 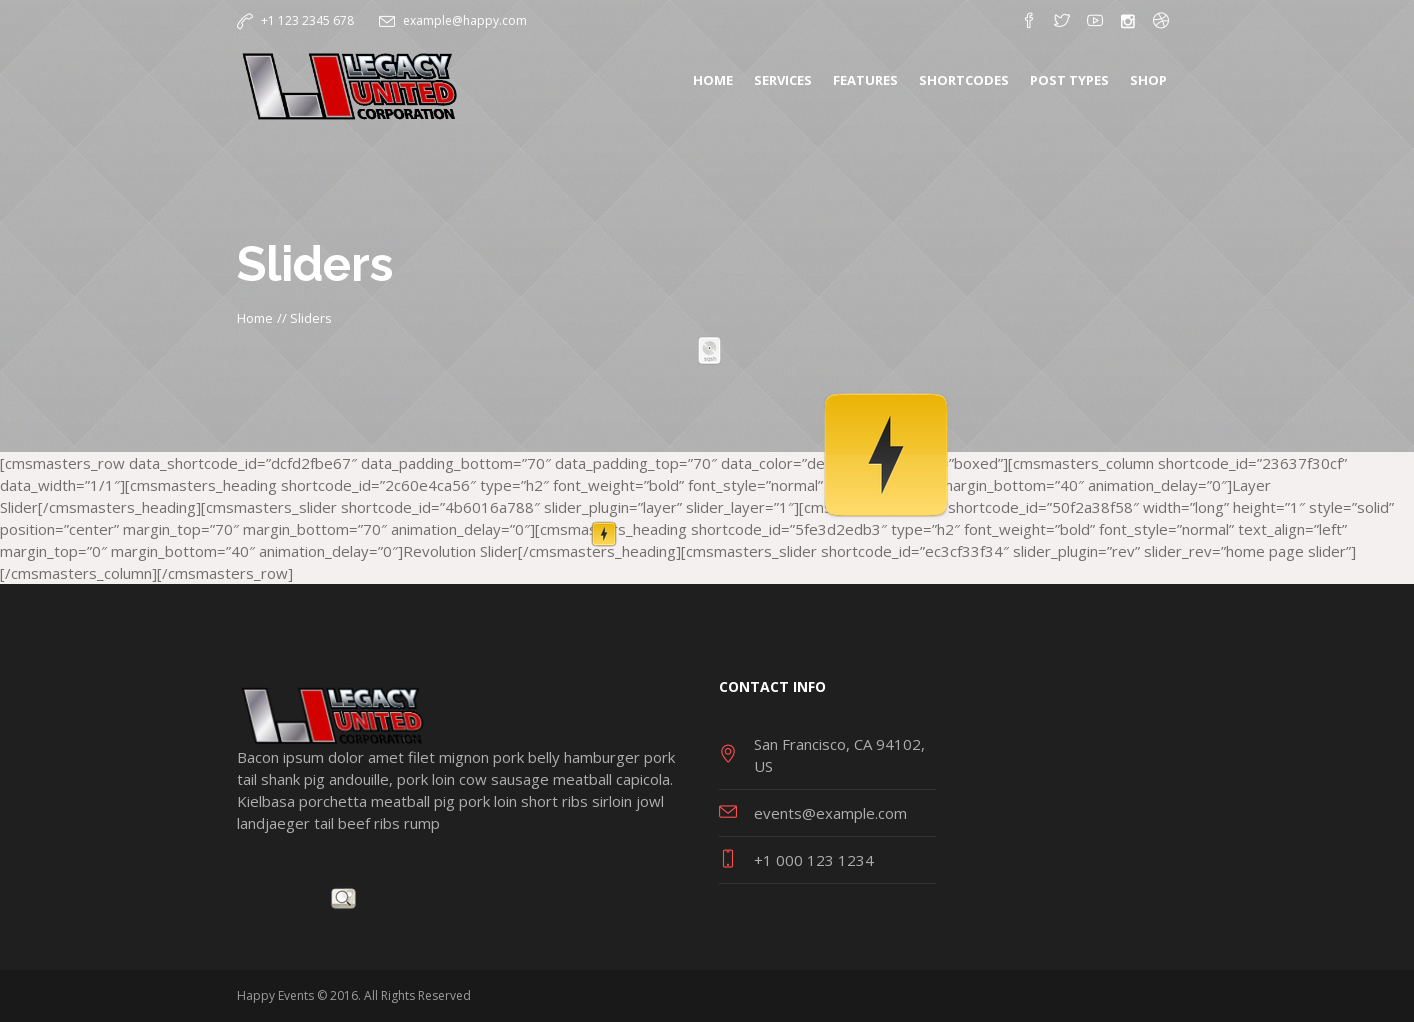 I want to click on access power management settings, so click(x=604, y=534).